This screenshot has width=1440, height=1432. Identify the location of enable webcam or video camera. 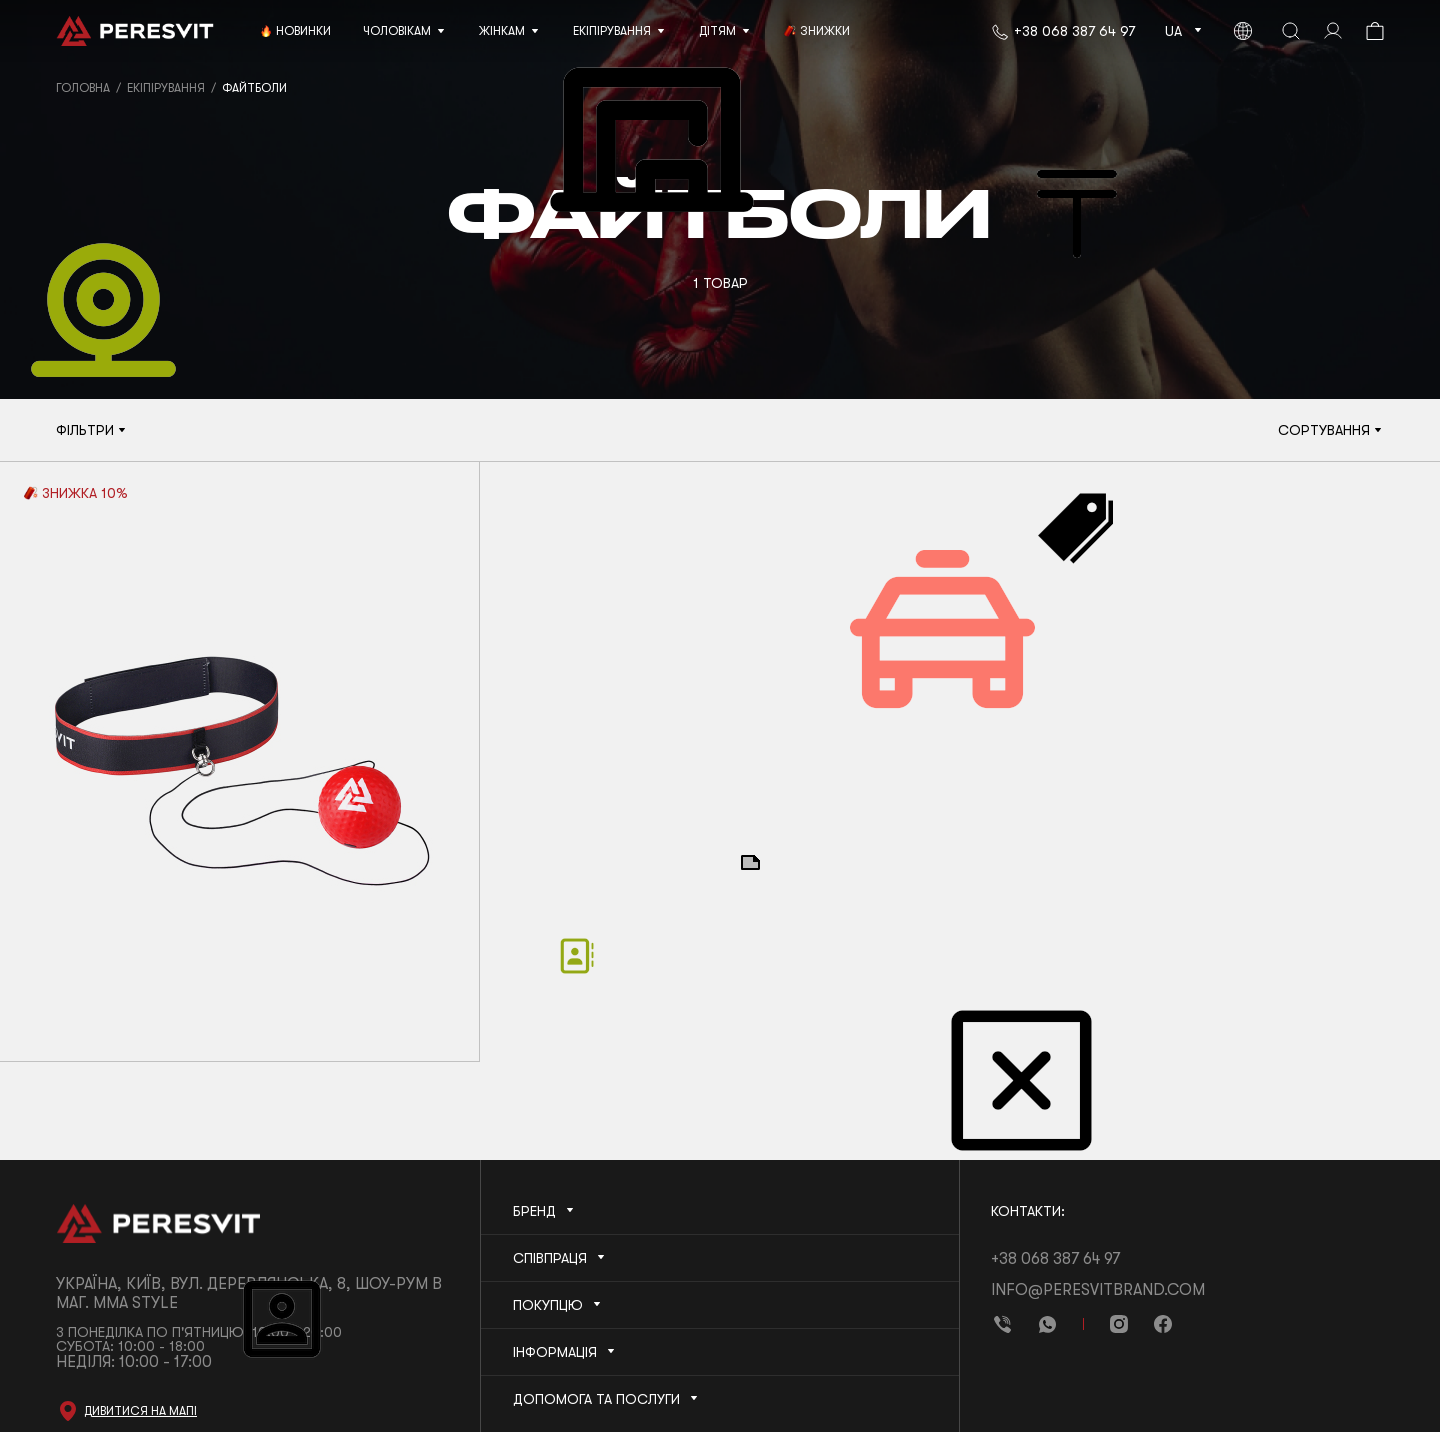
(103, 315).